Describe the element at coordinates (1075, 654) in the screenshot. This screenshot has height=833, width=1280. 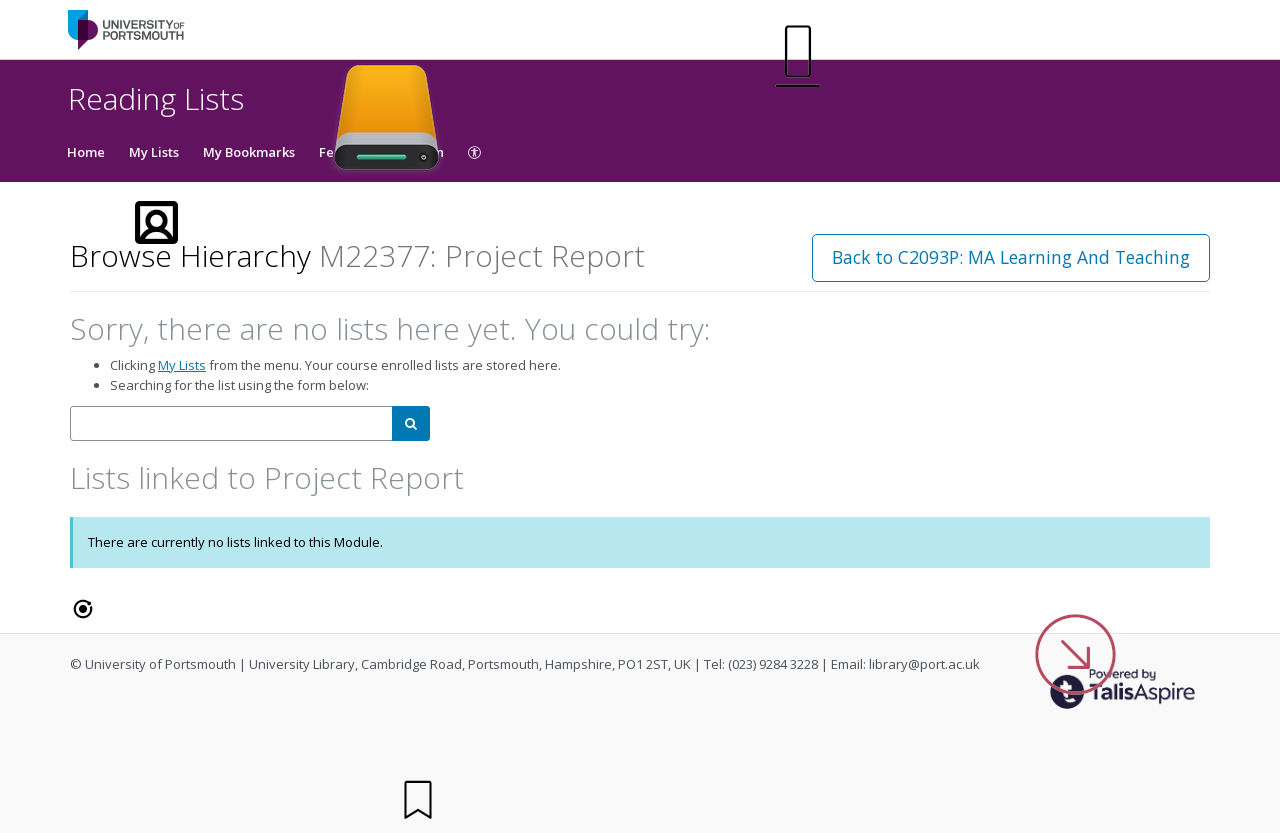
I see `navigate to the next item diagonally` at that location.